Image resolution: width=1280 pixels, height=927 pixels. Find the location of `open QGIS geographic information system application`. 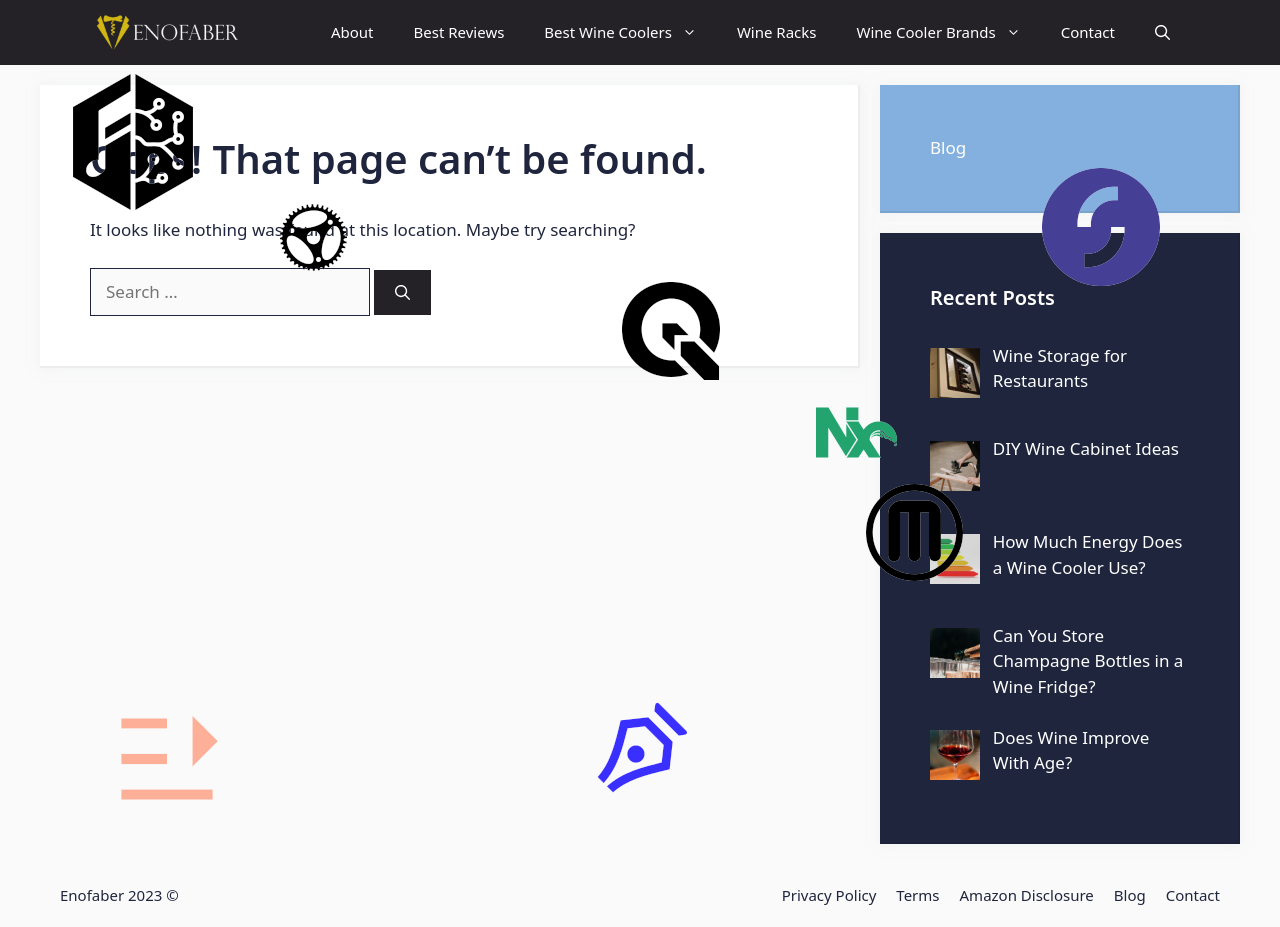

open QGIS geographic information system application is located at coordinates (671, 331).